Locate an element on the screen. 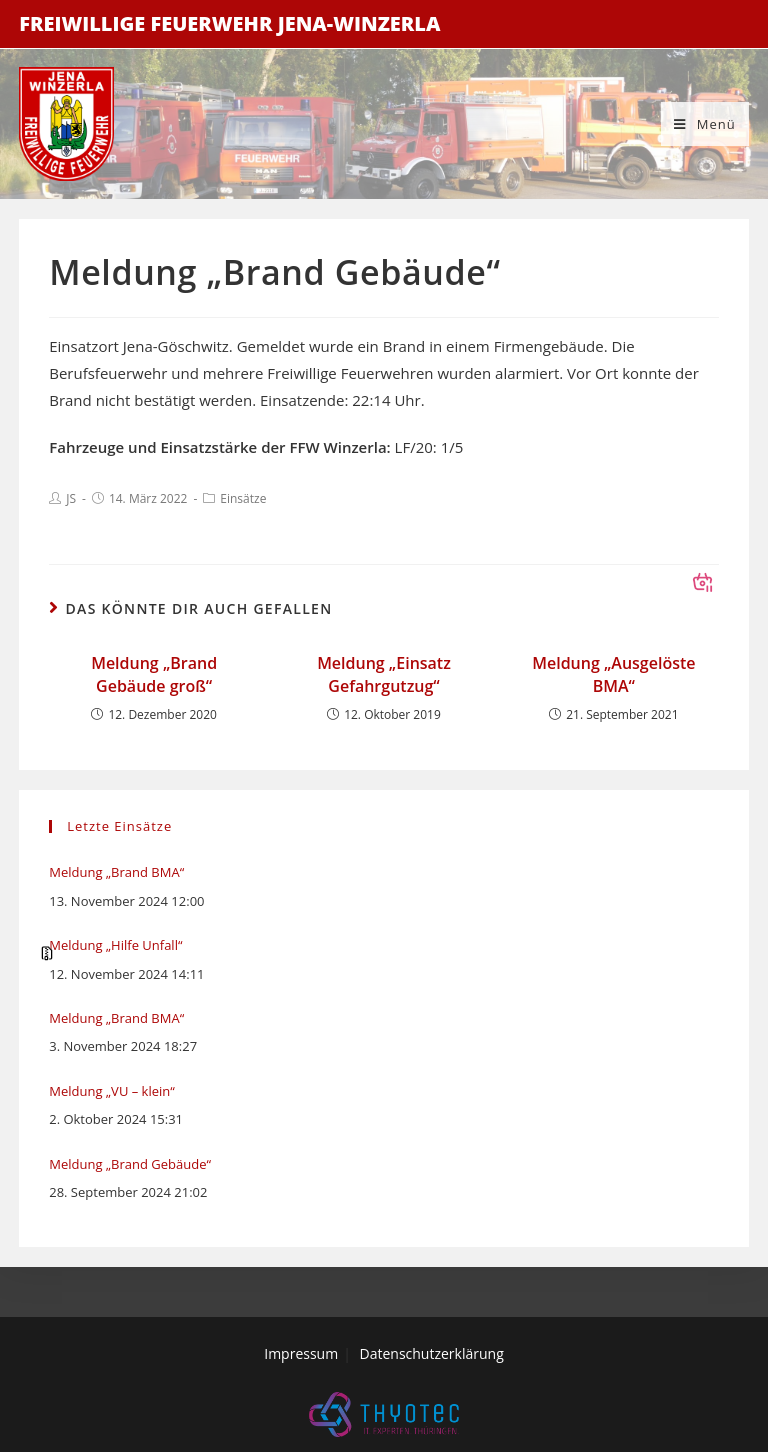  compressed or zipped file is located at coordinates (47, 953).